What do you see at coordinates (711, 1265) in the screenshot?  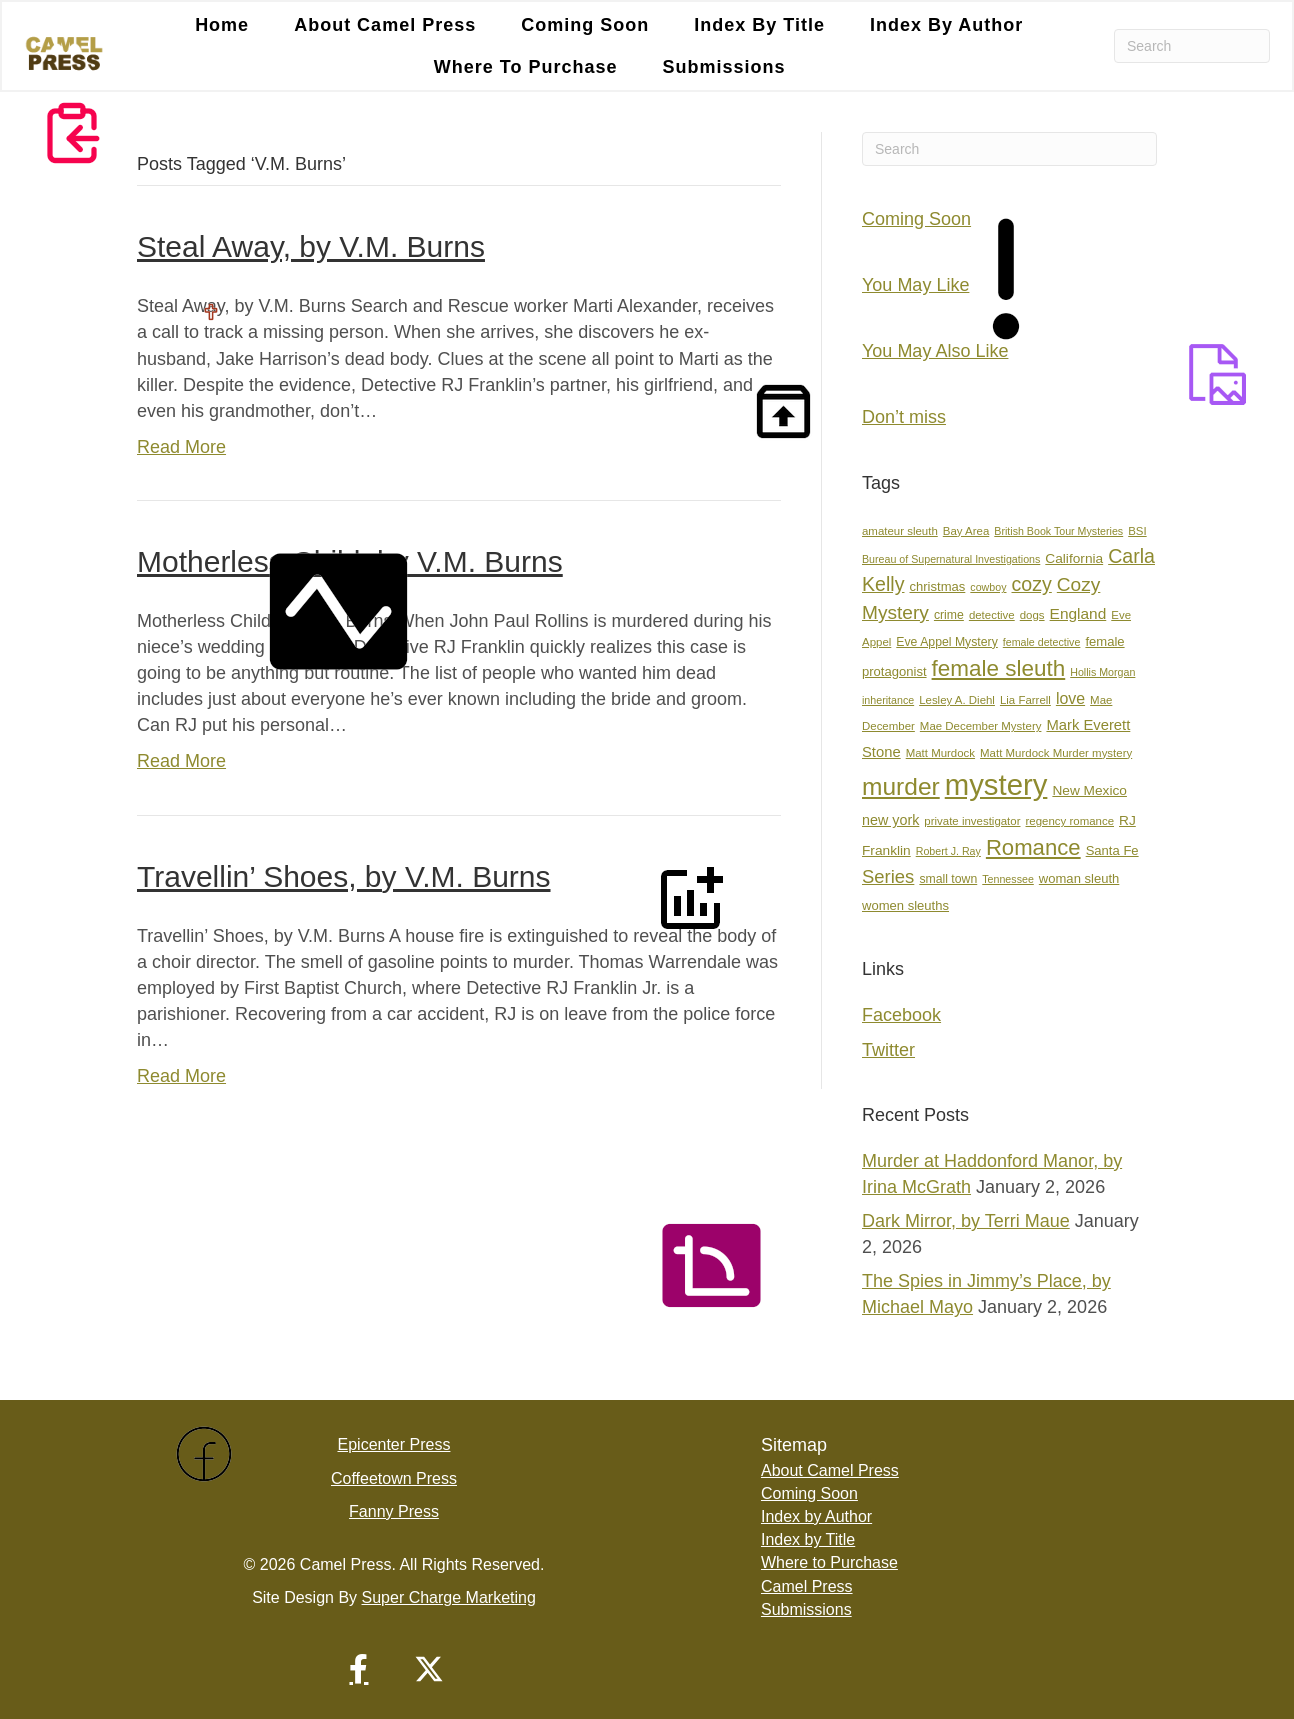 I see `measure or adjust an angle` at bounding box center [711, 1265].